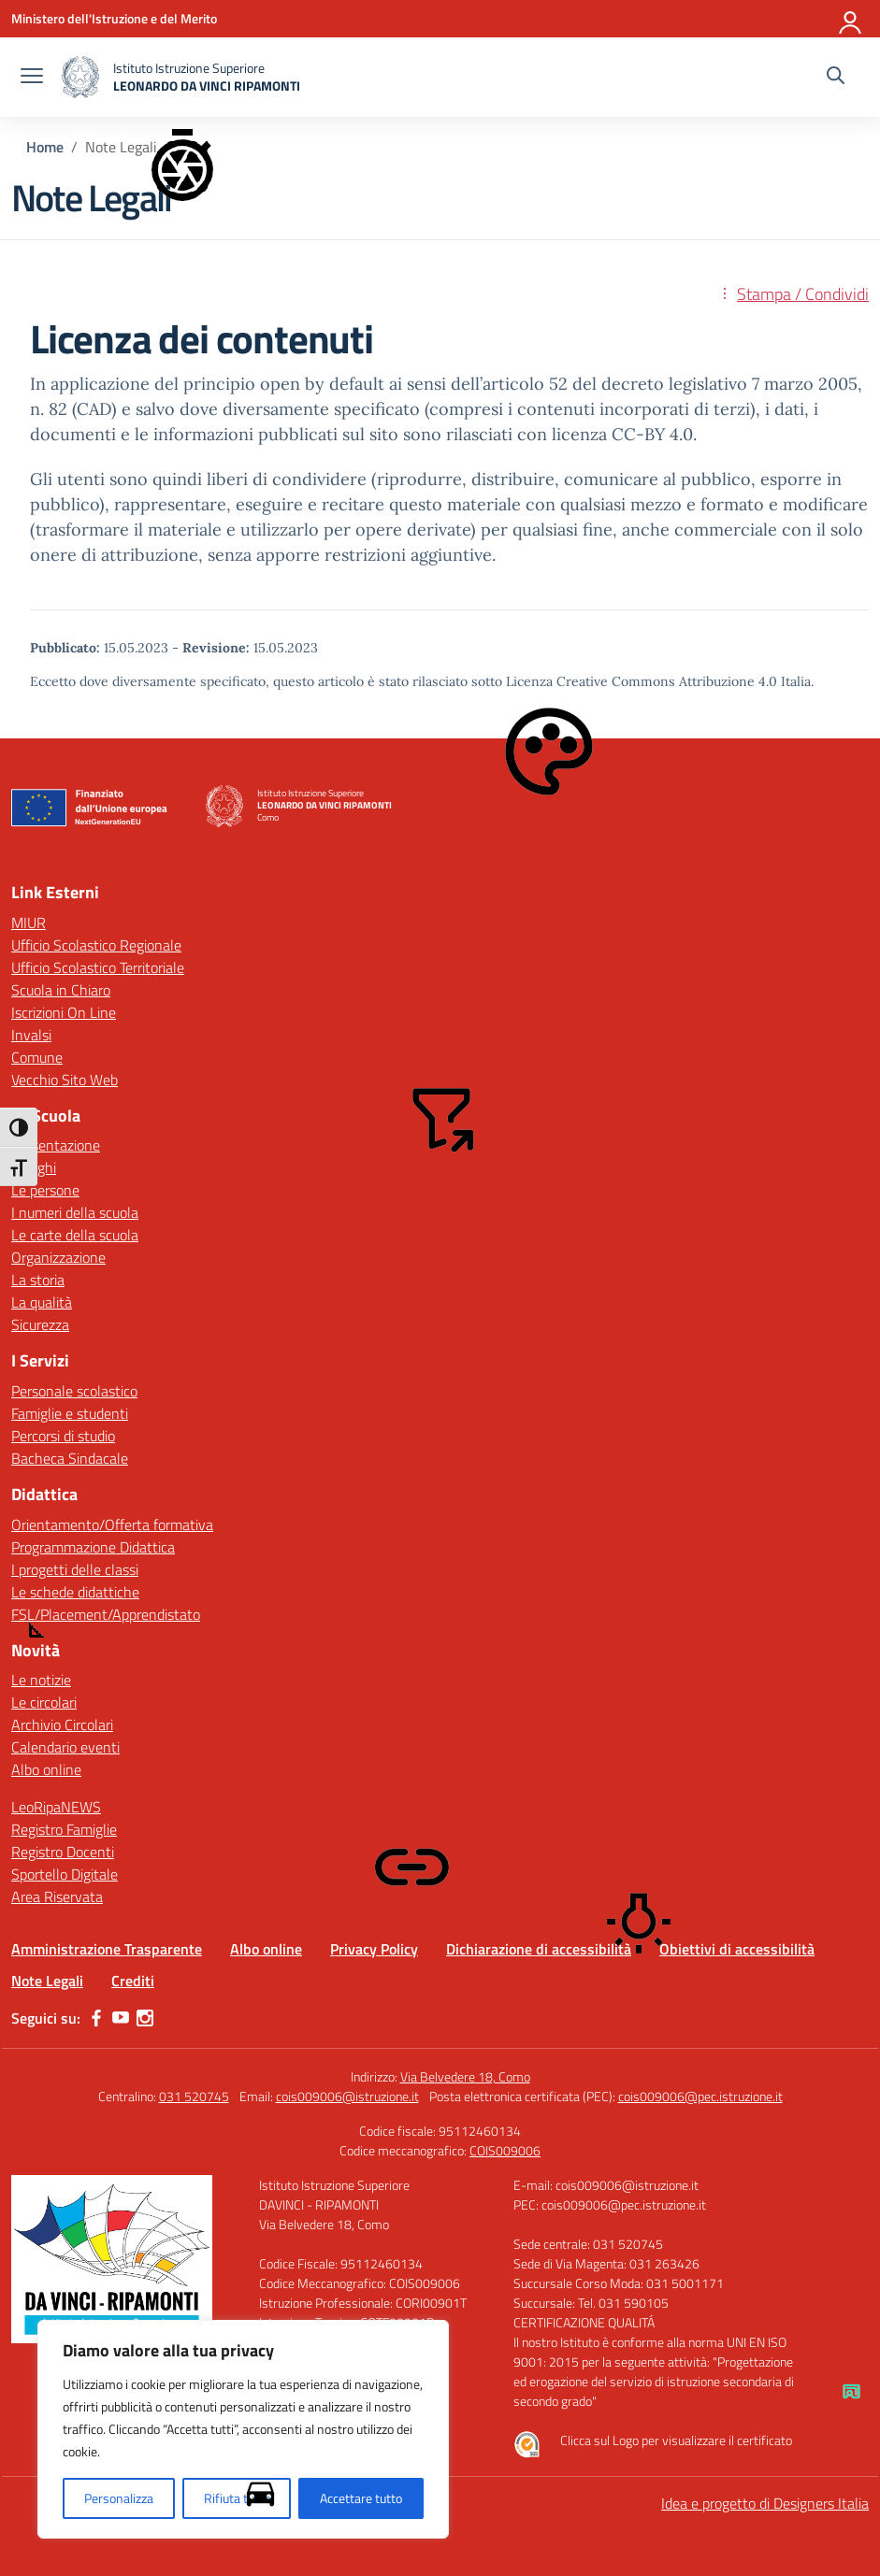 Image resolution: width=880 pixels, height=2576 pixels. What do you see at coordinates (182, 166) in the screenshot?
I see `adjust camera shutter speed settings` at bounding box center [182, 166].